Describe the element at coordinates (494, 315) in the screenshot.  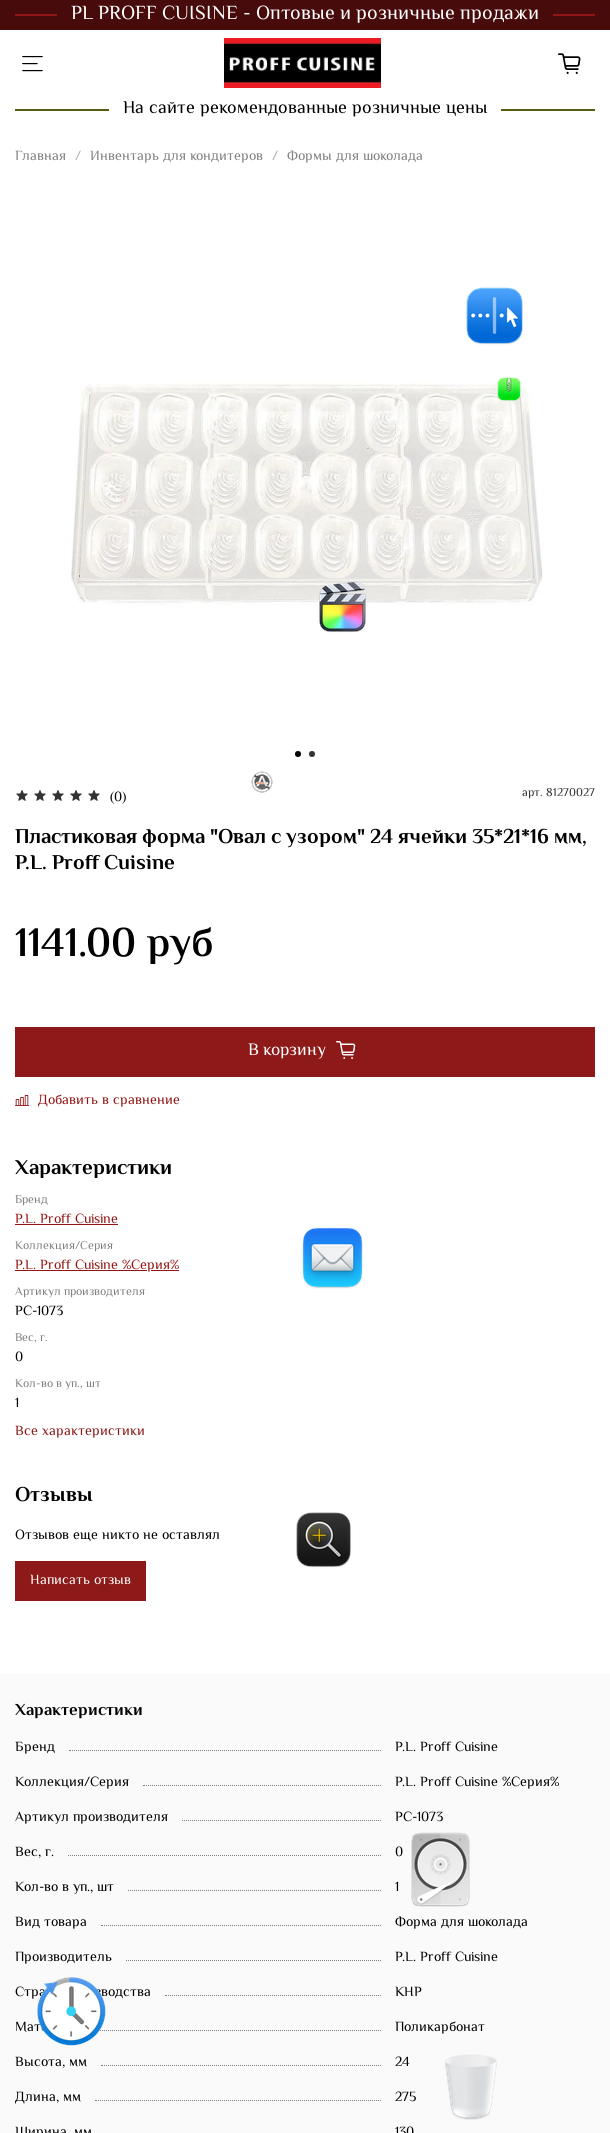
I see `access universal control settings for multi-device cursor sharing` at that location.